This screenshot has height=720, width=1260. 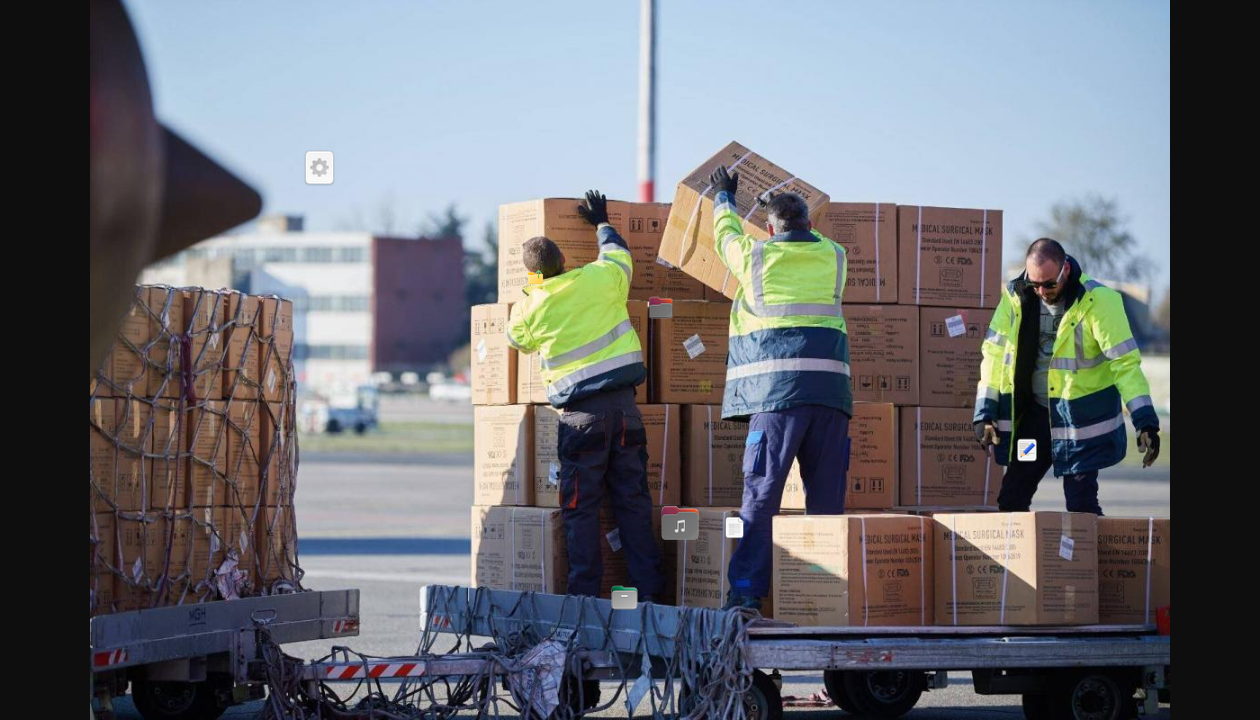 What do you see at coordinates (624, 597) in the screenshot?
I see `open the file manager` at bounding box center [624, 597].